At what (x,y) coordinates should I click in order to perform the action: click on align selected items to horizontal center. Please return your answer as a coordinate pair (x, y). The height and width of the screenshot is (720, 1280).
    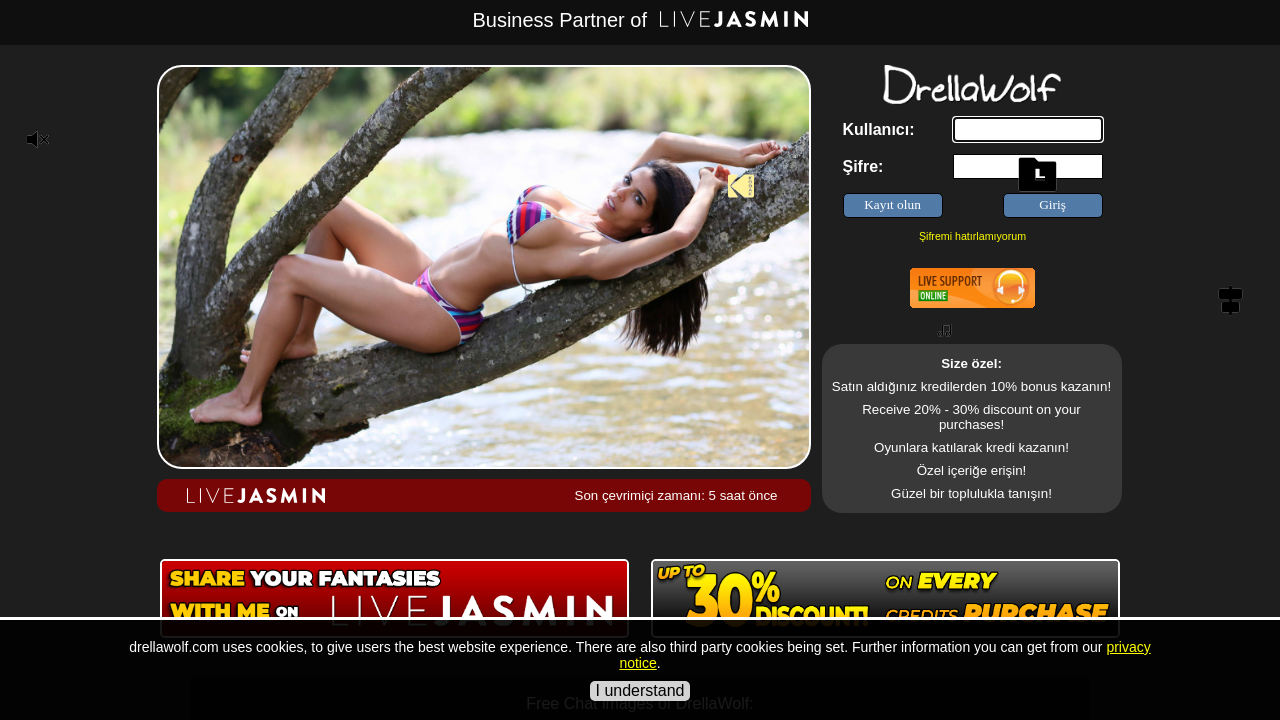
    Looking at the image, I should click on (1230, 300).